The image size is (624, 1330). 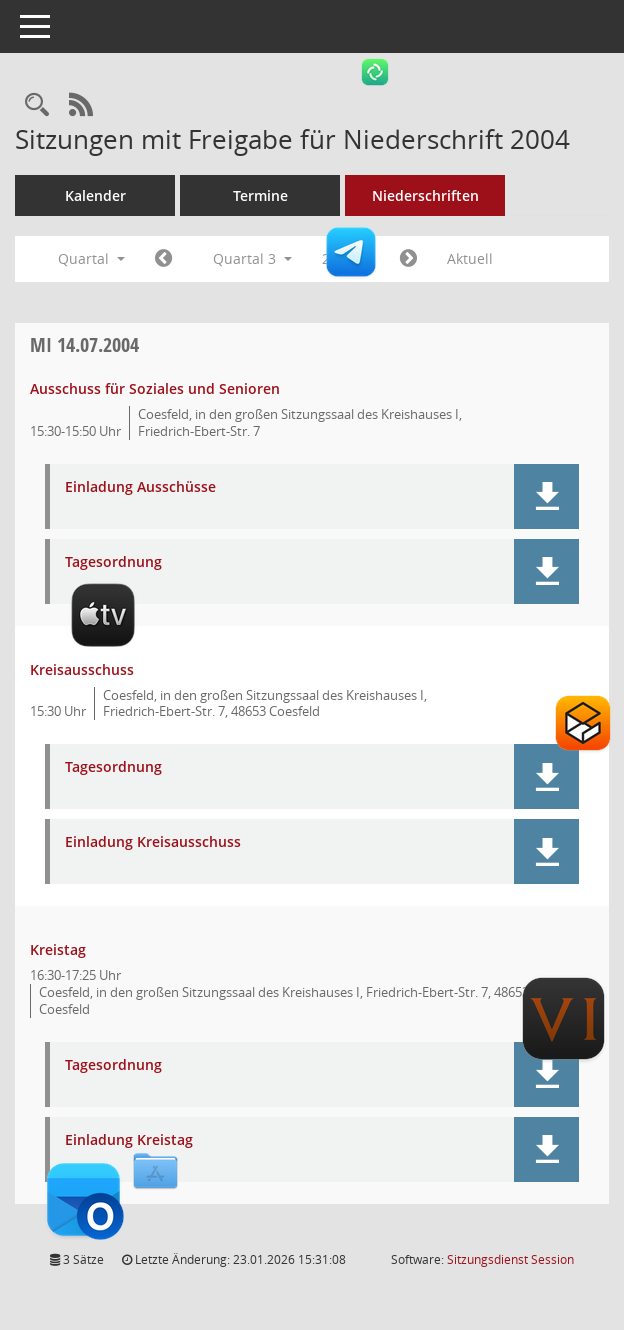 What do you see at coordinates (351, 252) in the screenshot?
I see `open Telegram messaging app` at bounding box center [351, 252].